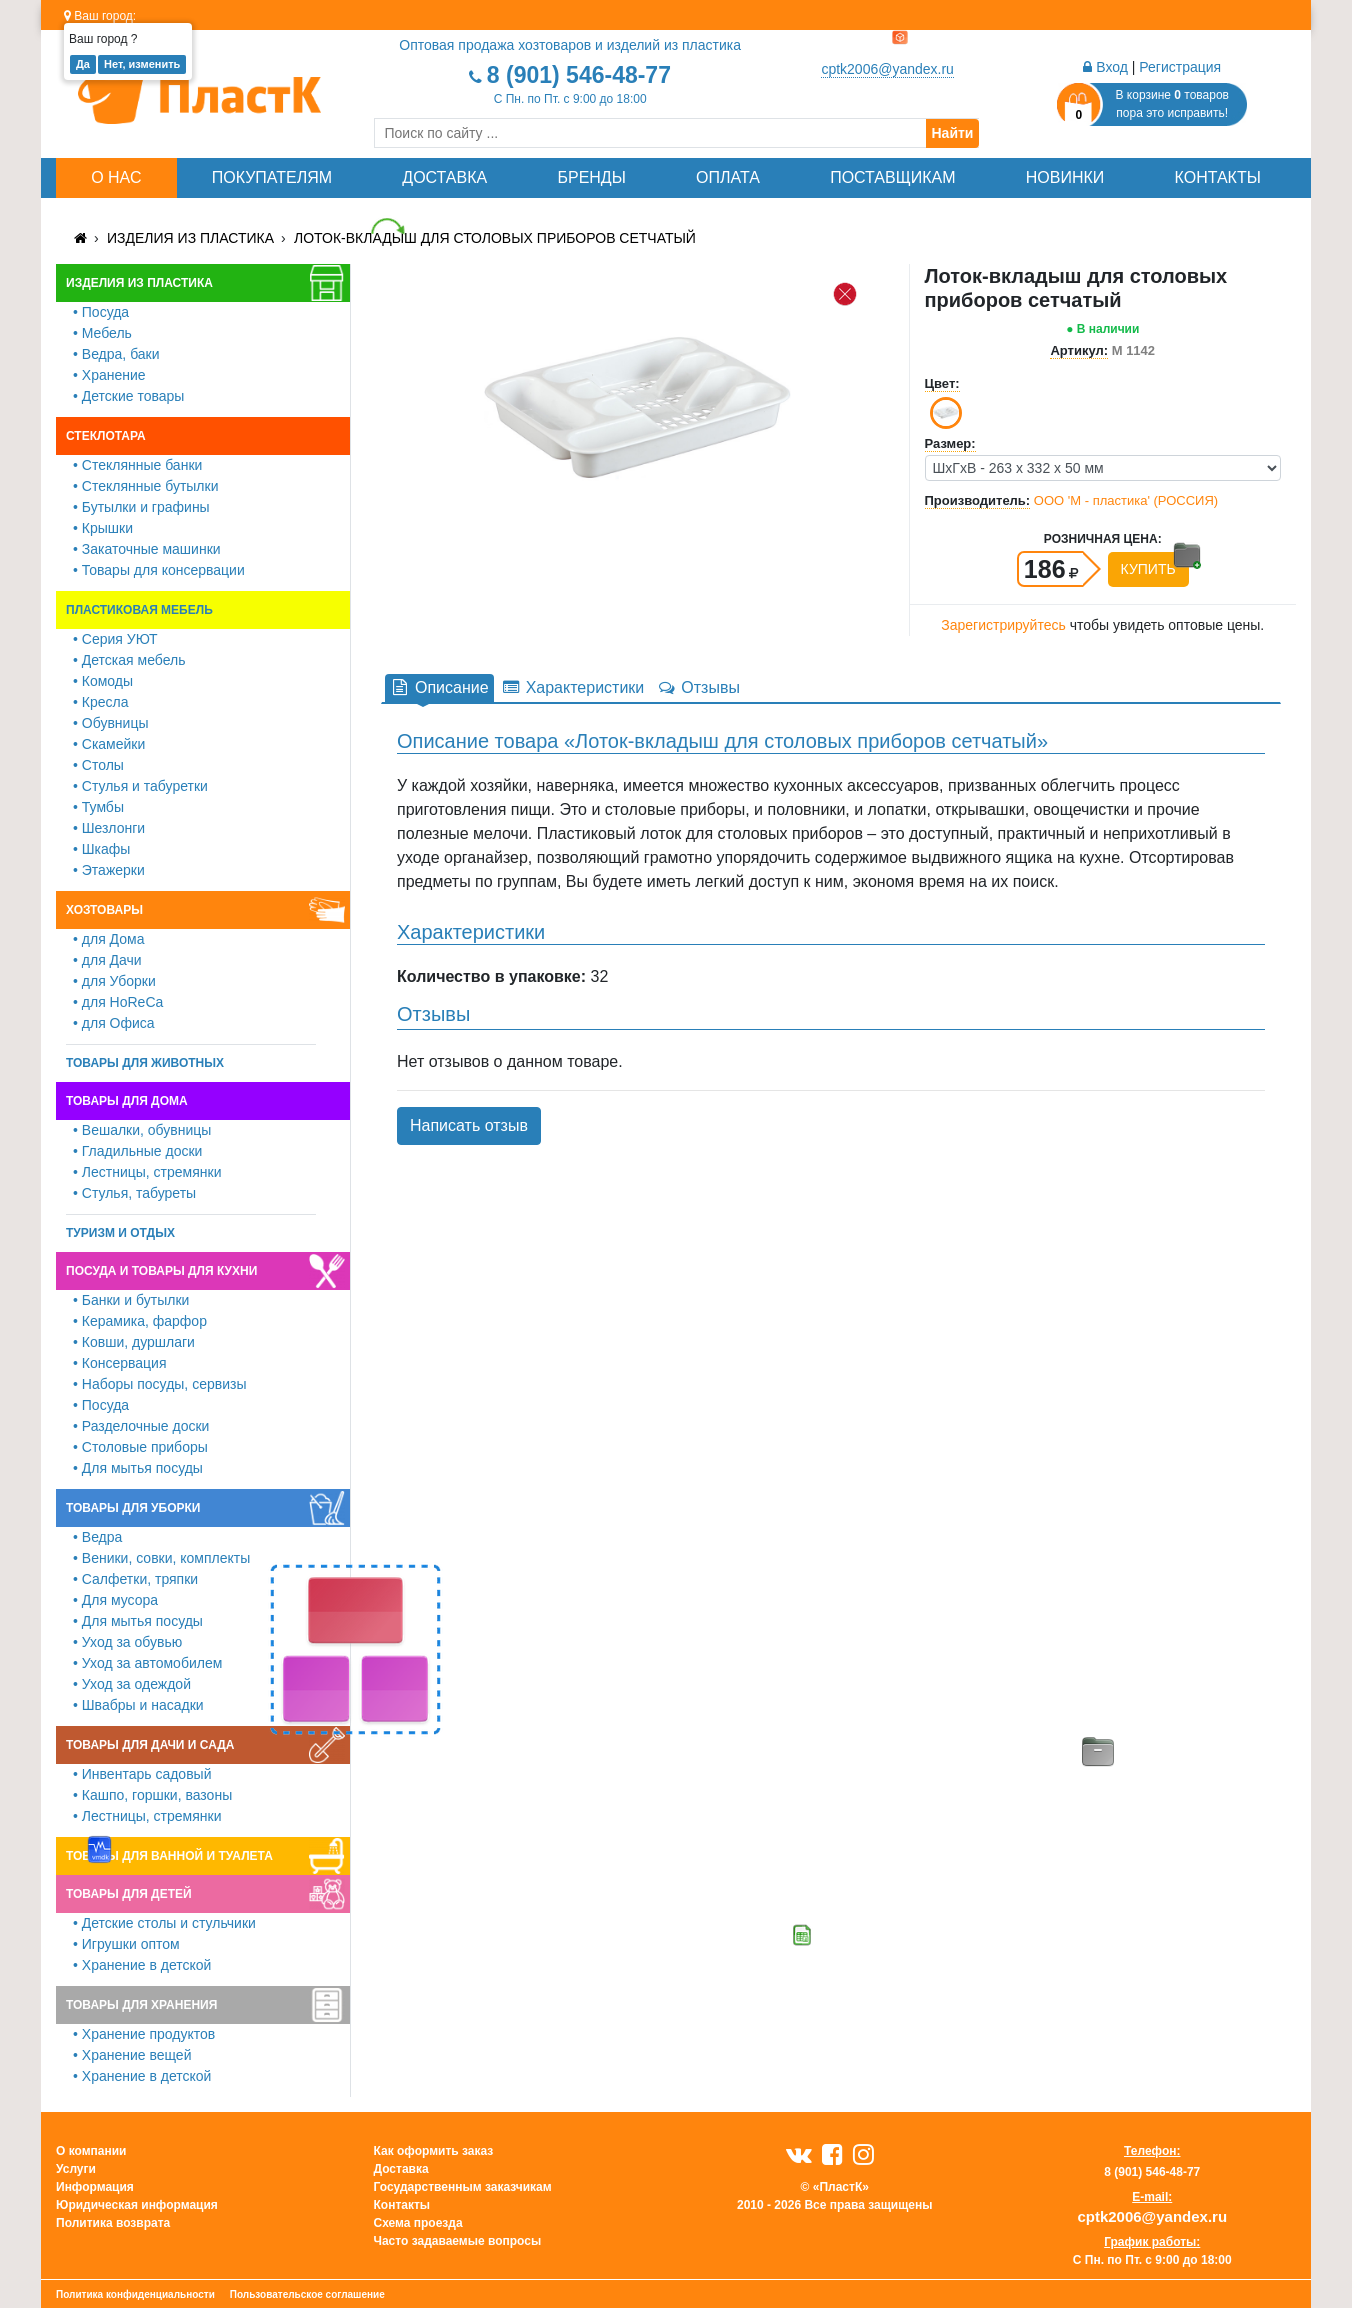  Describe the element at coordinates (802, 1935) in the screenshot. I see `open a spreadsheet template file` at that location.